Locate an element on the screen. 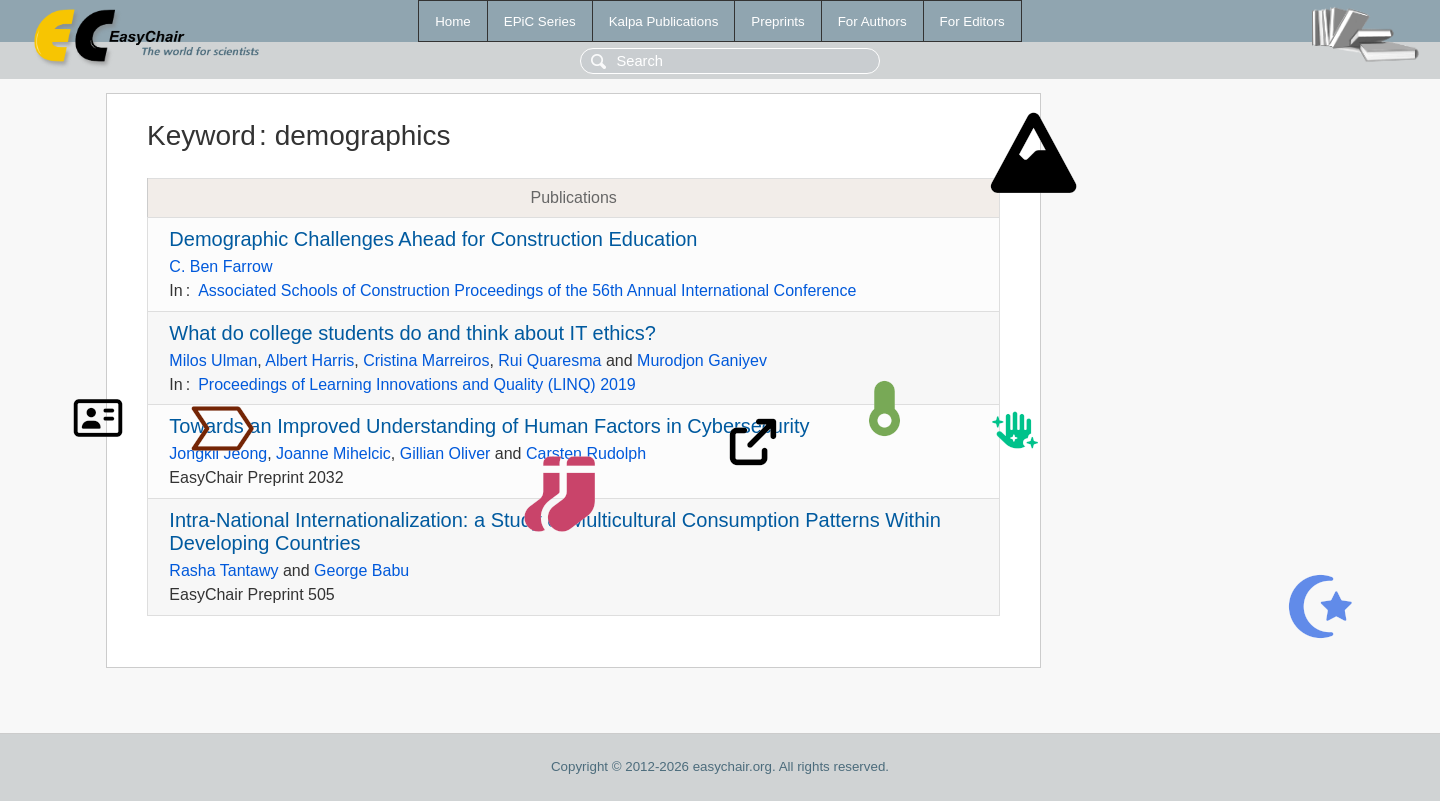  open link in a new tab or window is located at coordinates (753, 442).